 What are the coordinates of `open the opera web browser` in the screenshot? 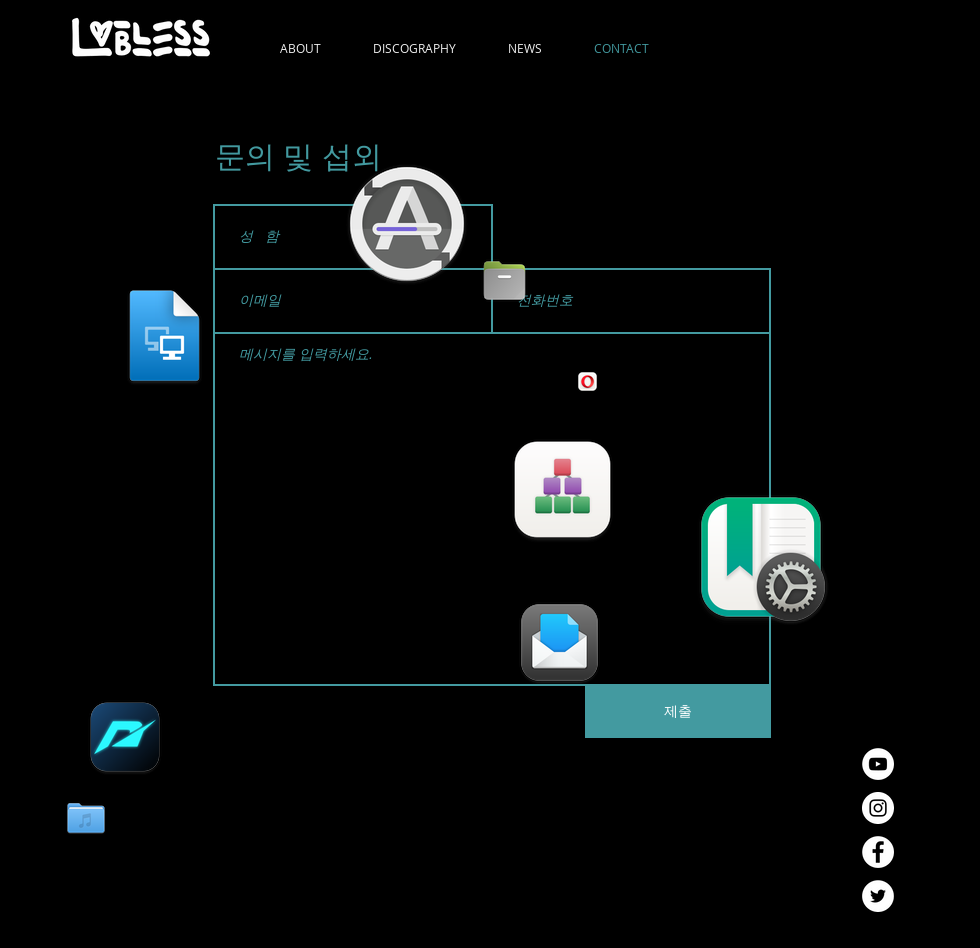 It's located at (587, 381).